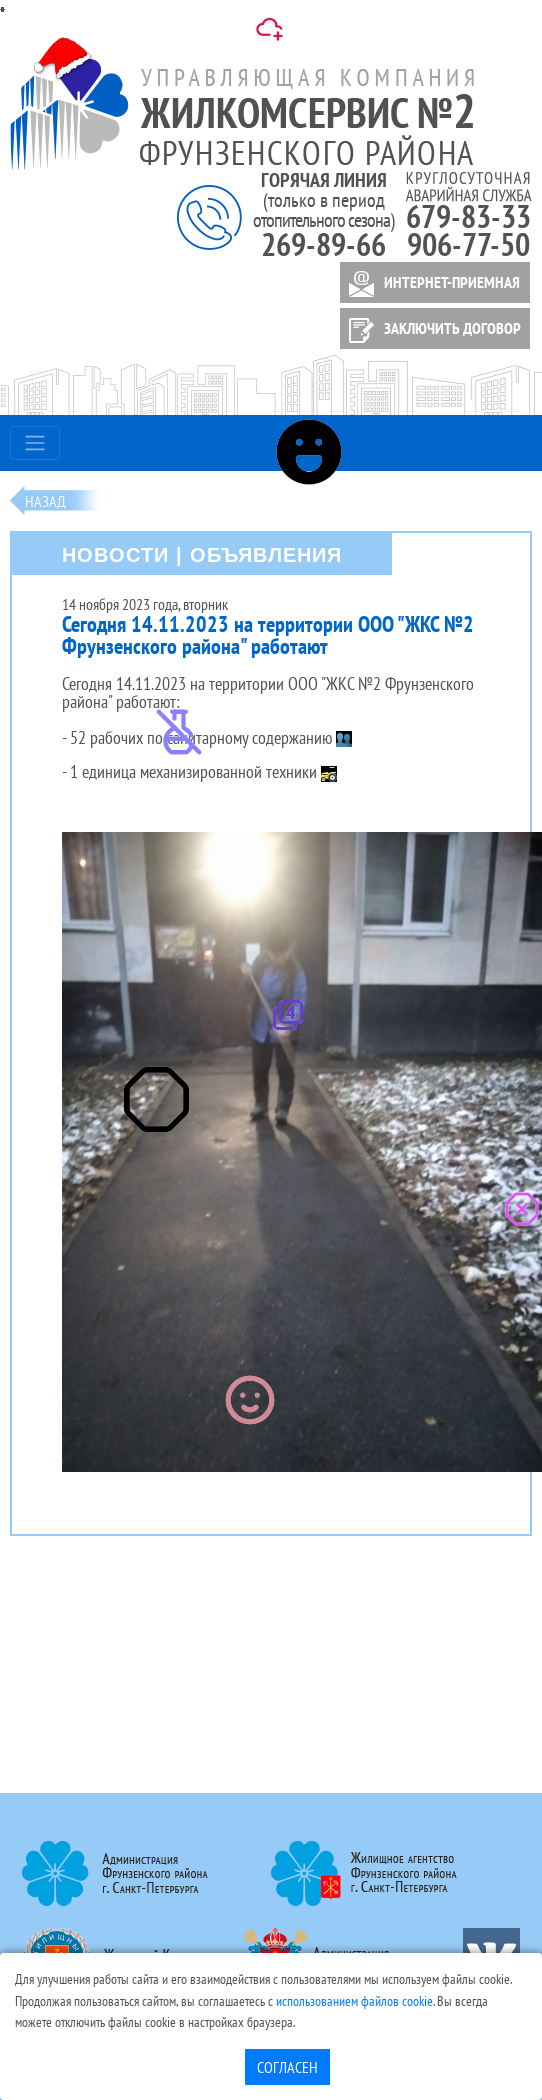 The height and width of the screenshot is (2100, 542). I want to click on view item 4 in a collection or series, so click(288, 1015).